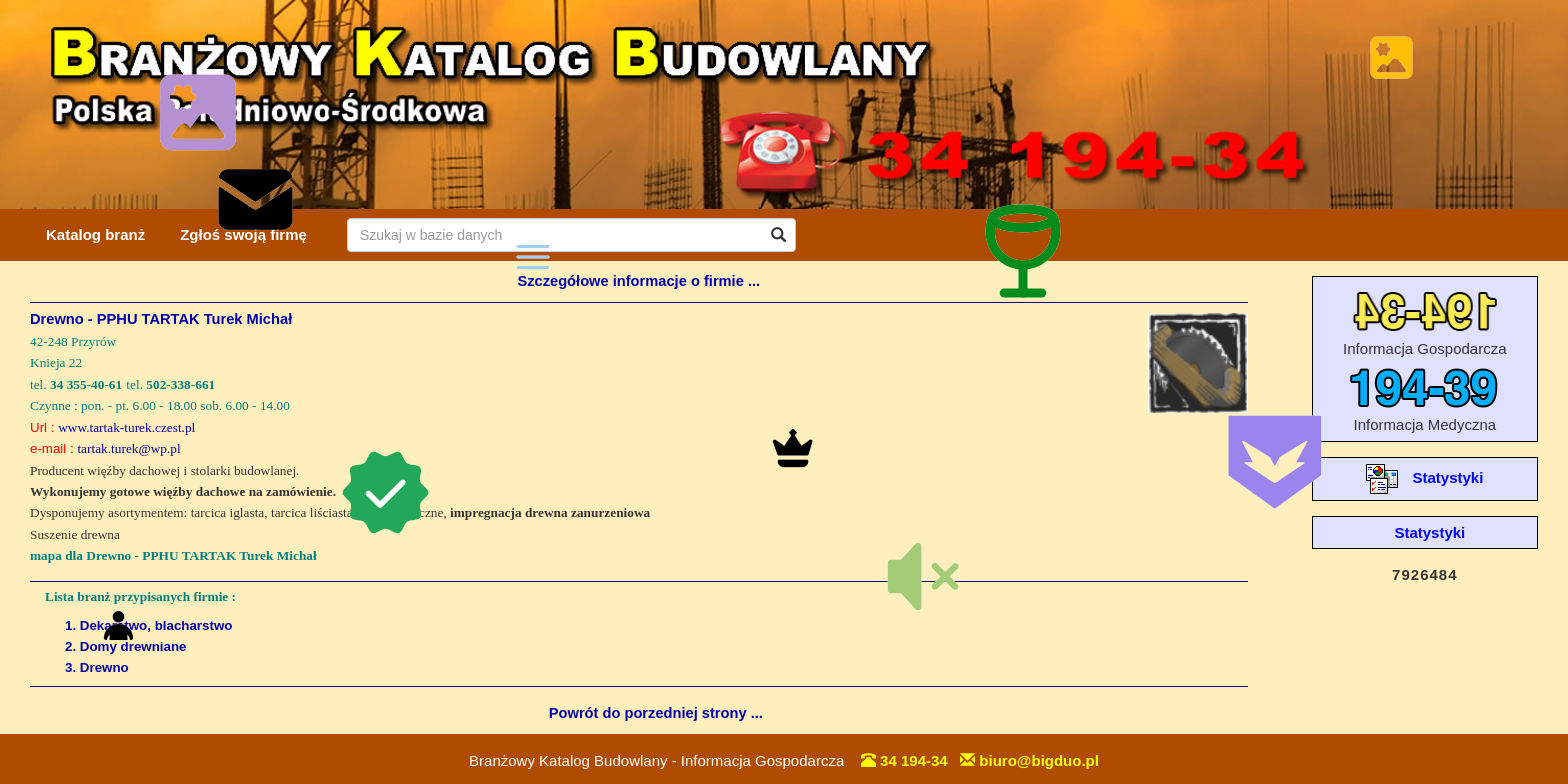  What do you see at coordinates (793, 448) in the screenshot?
I see `indicates server owner status` at bounding box center [793, 448].